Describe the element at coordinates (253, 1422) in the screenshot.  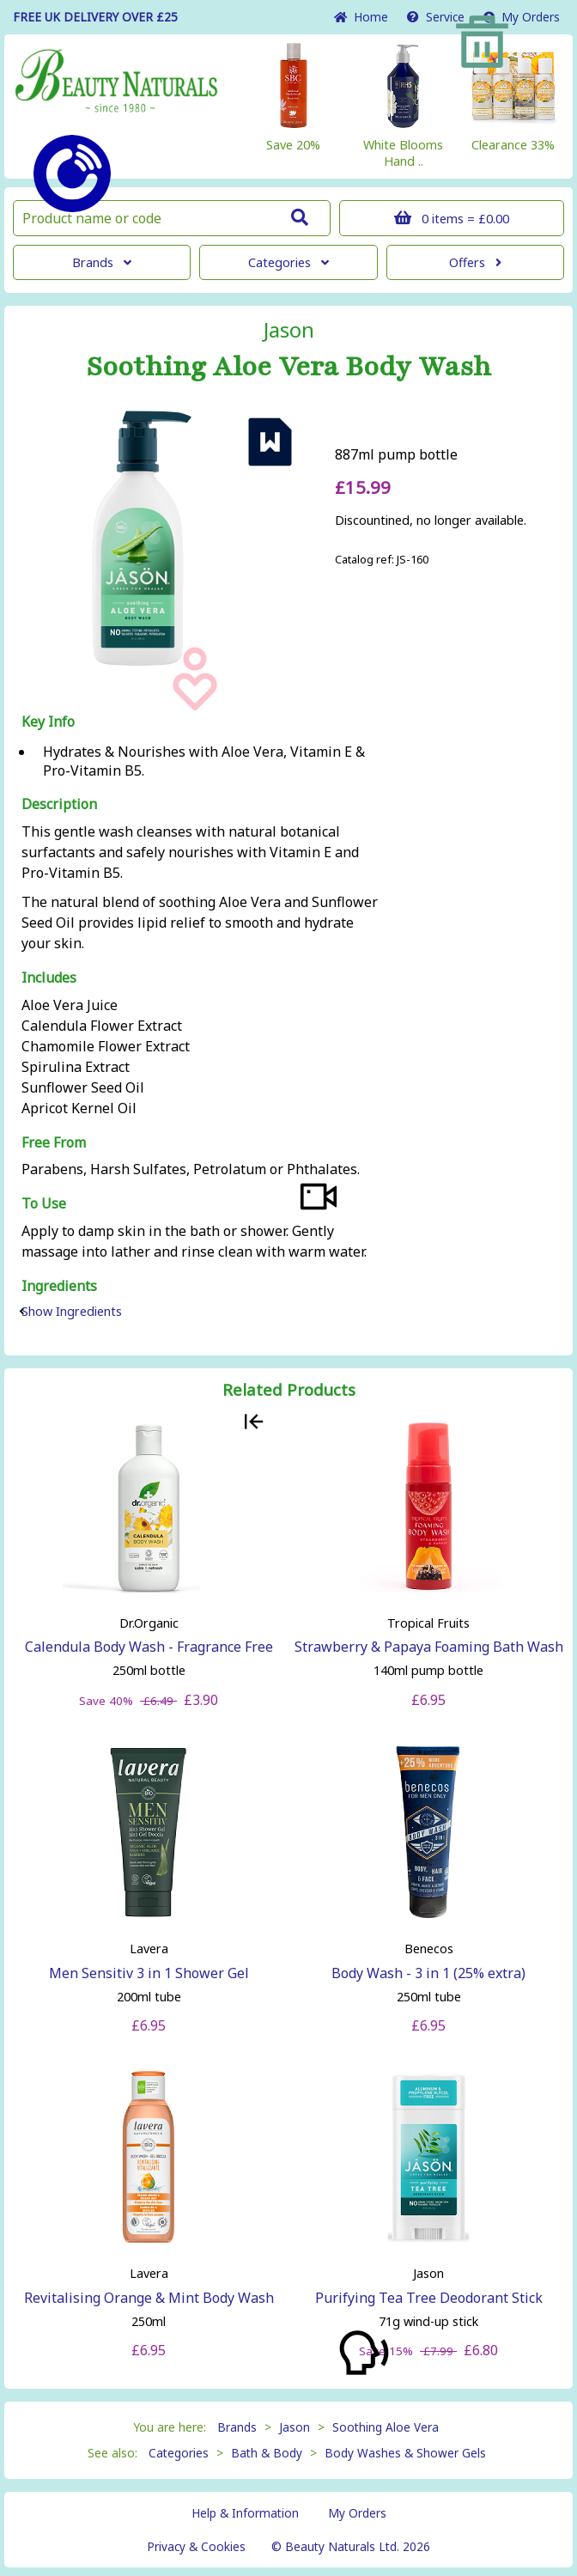
I see `collapse panel to the left` at that location.